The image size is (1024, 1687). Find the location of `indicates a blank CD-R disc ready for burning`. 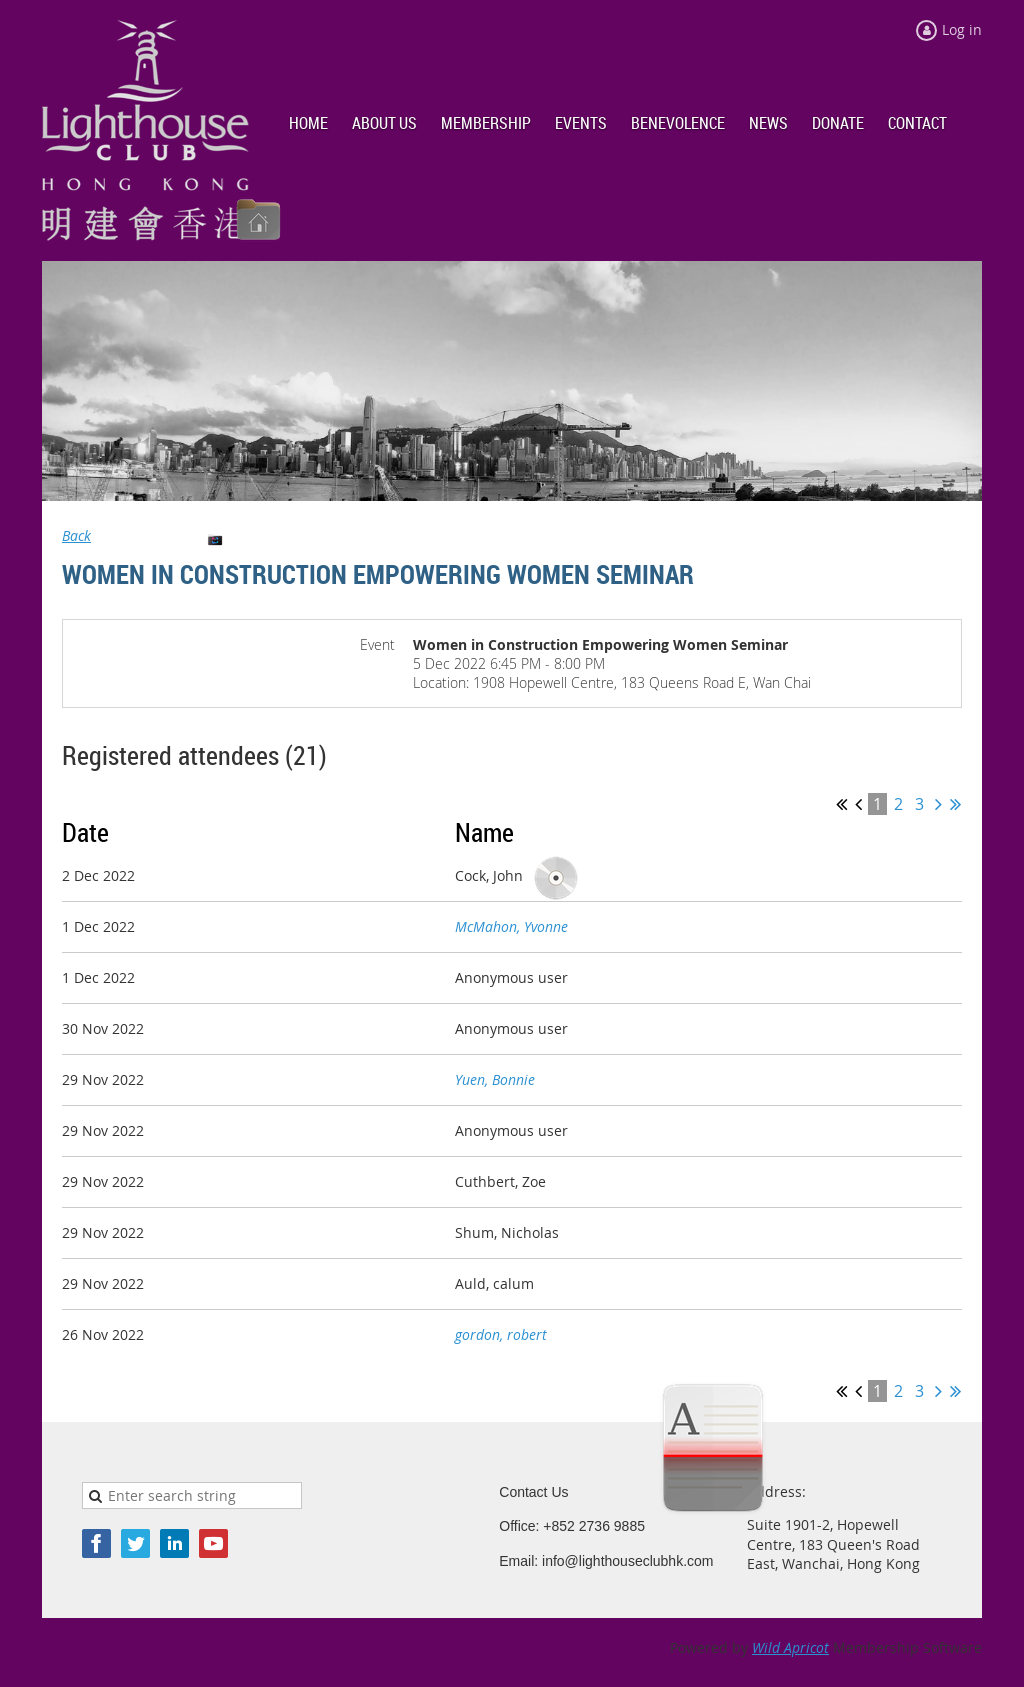

indicates a blank CD-R disc ready for burning is located at coordinates (556, 878).